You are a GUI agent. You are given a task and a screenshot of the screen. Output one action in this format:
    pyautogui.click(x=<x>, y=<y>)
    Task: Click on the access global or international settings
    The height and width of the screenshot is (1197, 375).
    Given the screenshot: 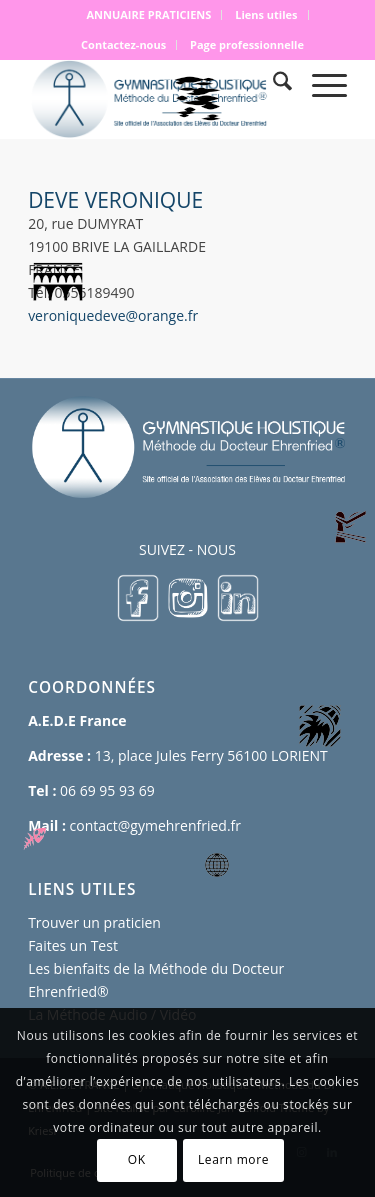 What is the action you would take?
    pyautogui.click(x=217, y=865)
    